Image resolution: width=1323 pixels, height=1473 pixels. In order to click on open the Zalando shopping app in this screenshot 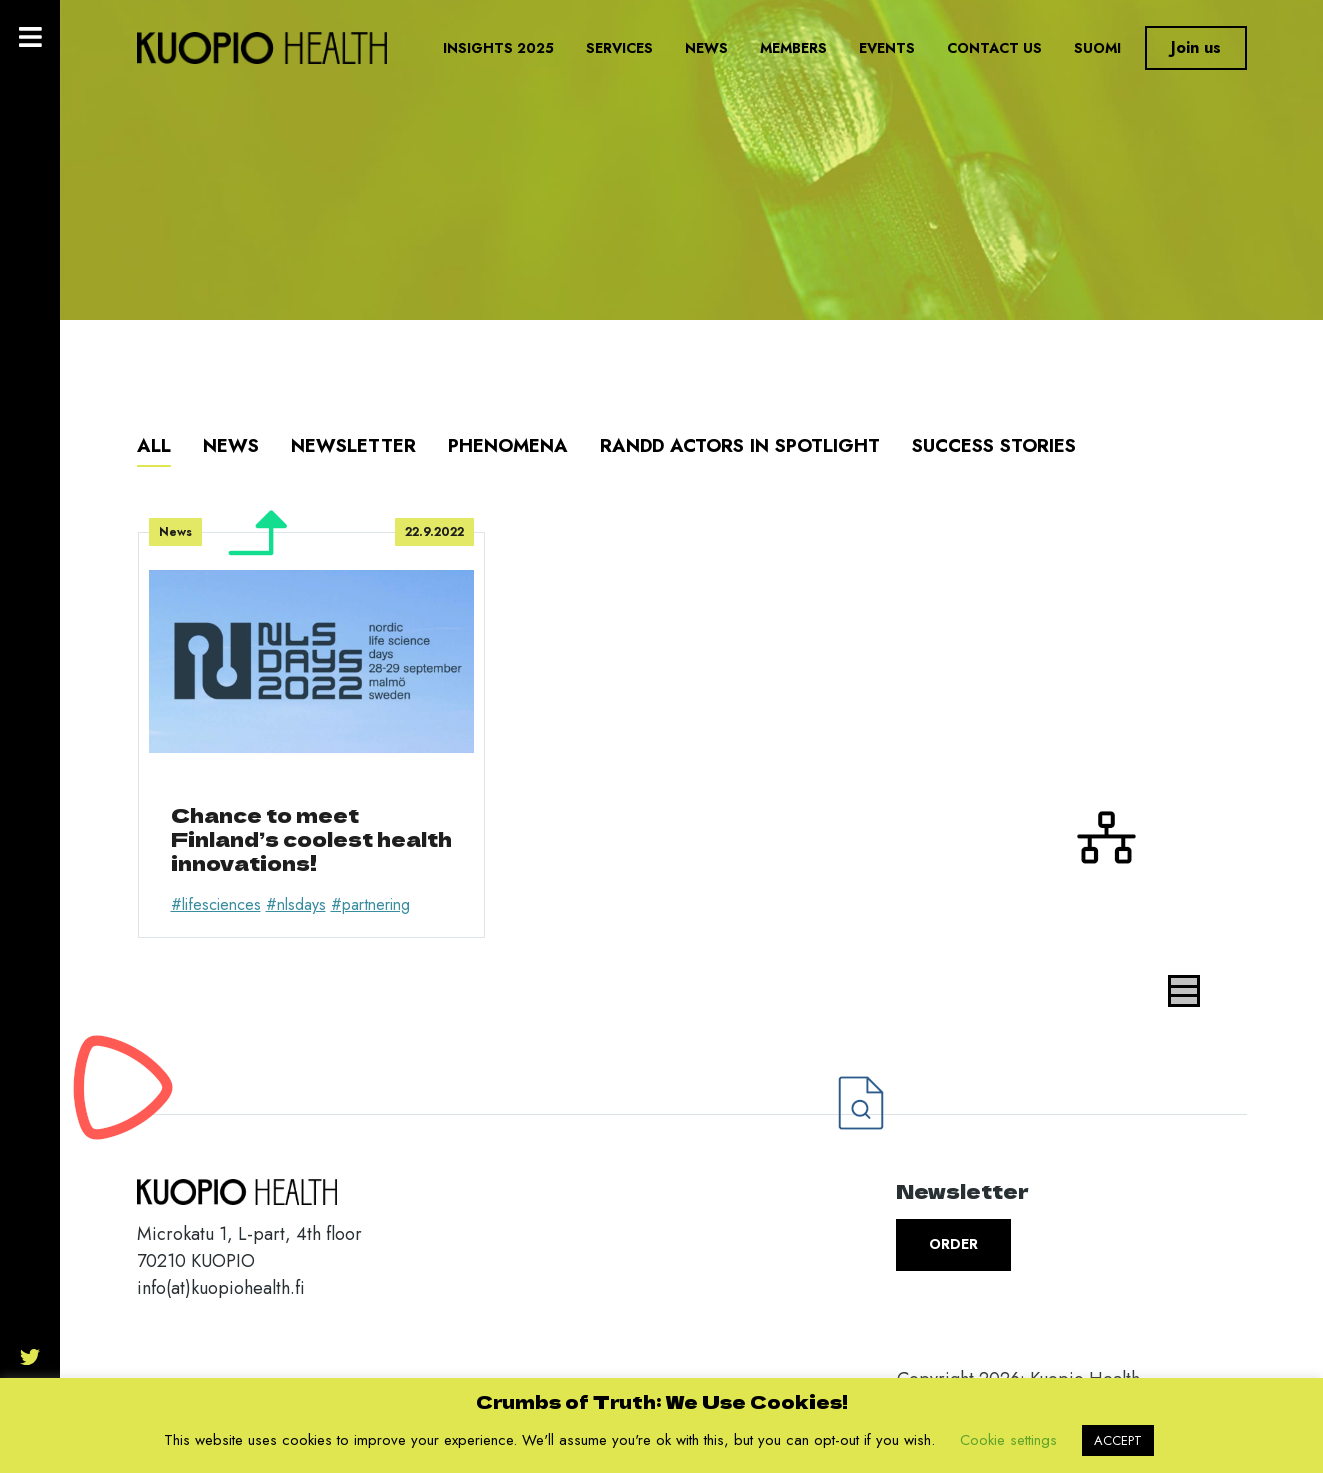, I will do `click(120, 1087)`.